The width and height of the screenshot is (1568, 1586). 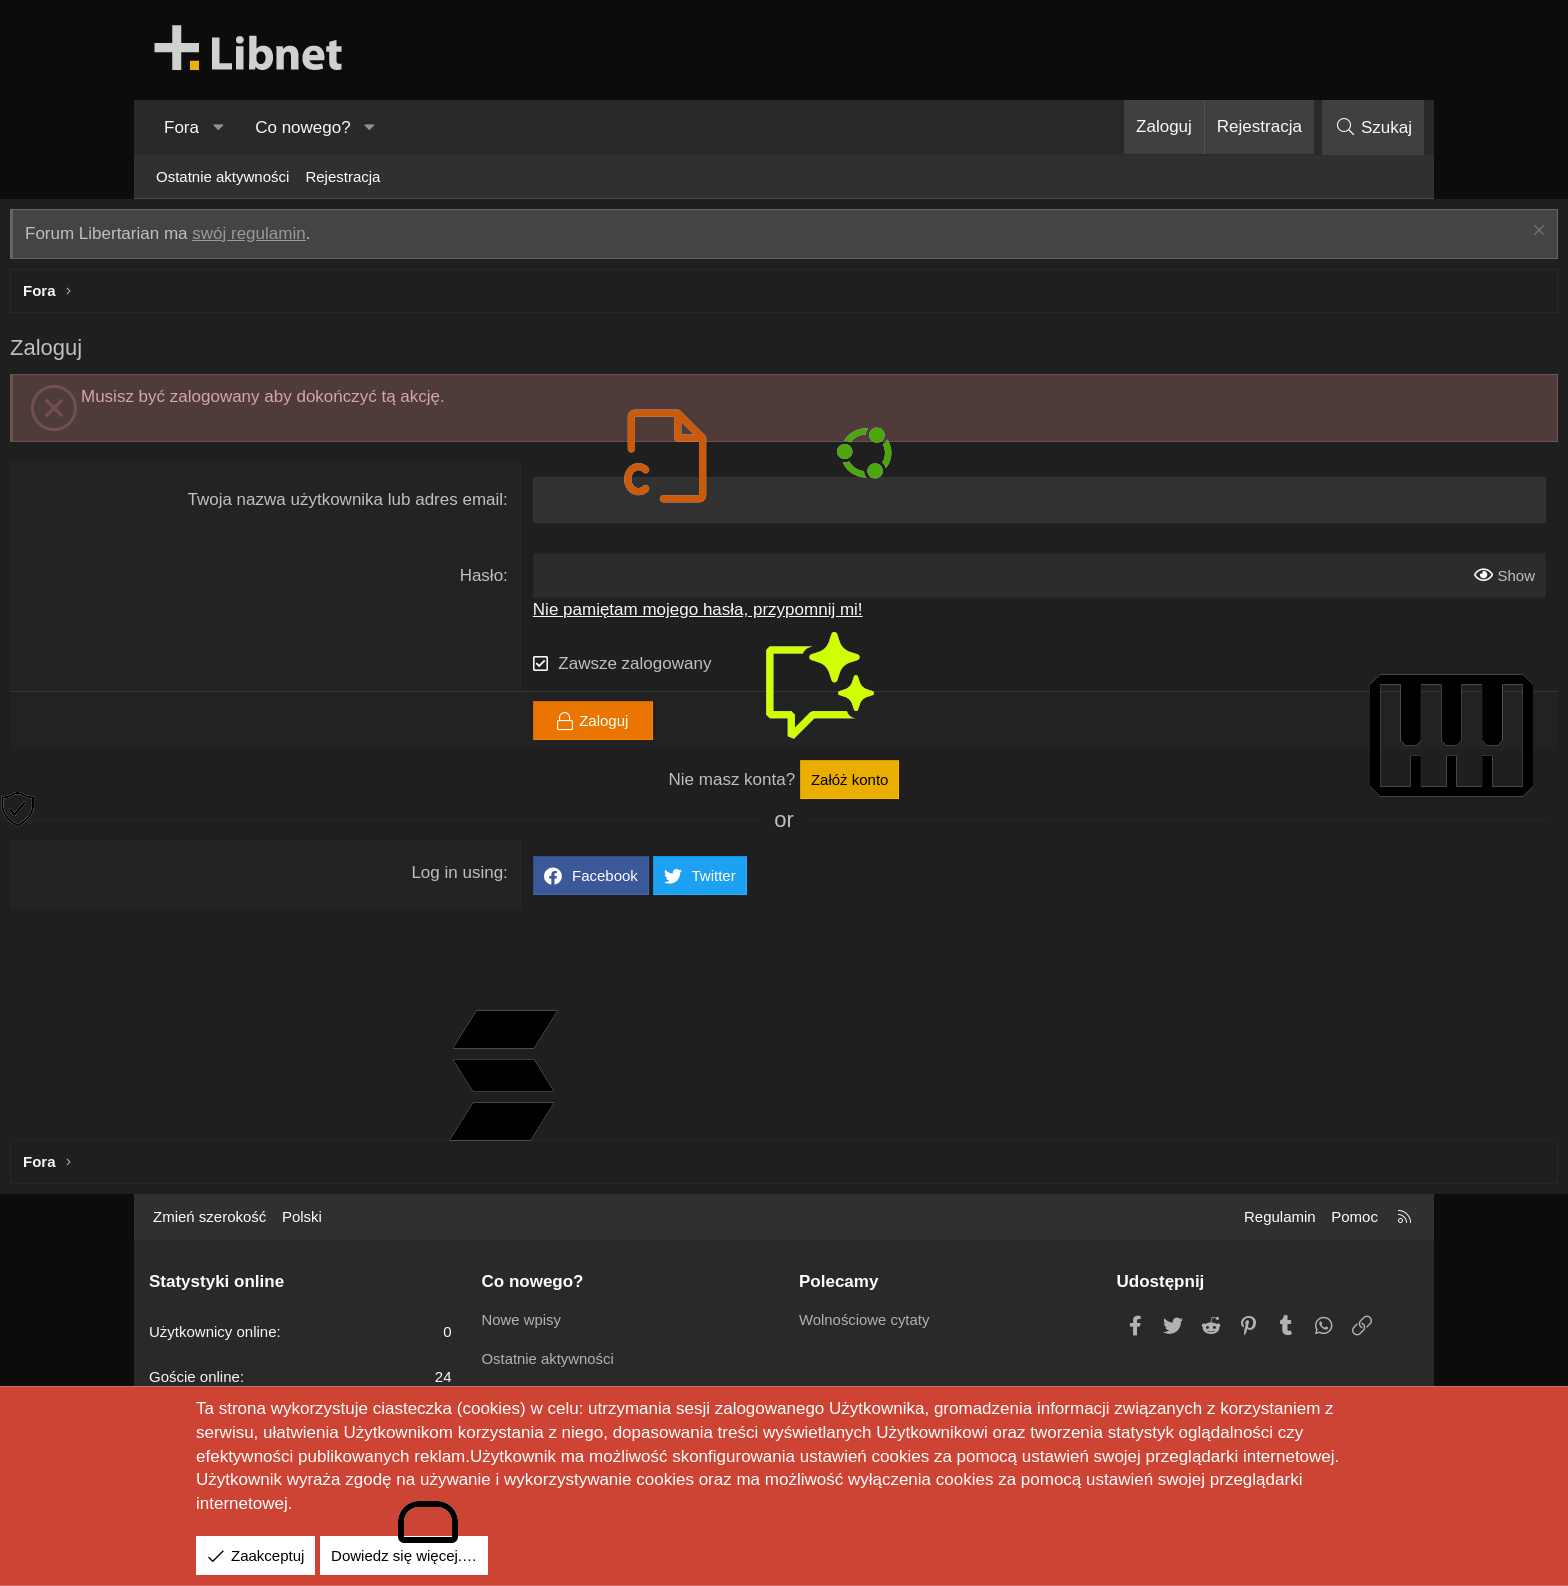 What do you see at coordinates (17, 809) in the screenshot?
I see `indicates a trusted or verified workspace` at bounding box center [17, 809].